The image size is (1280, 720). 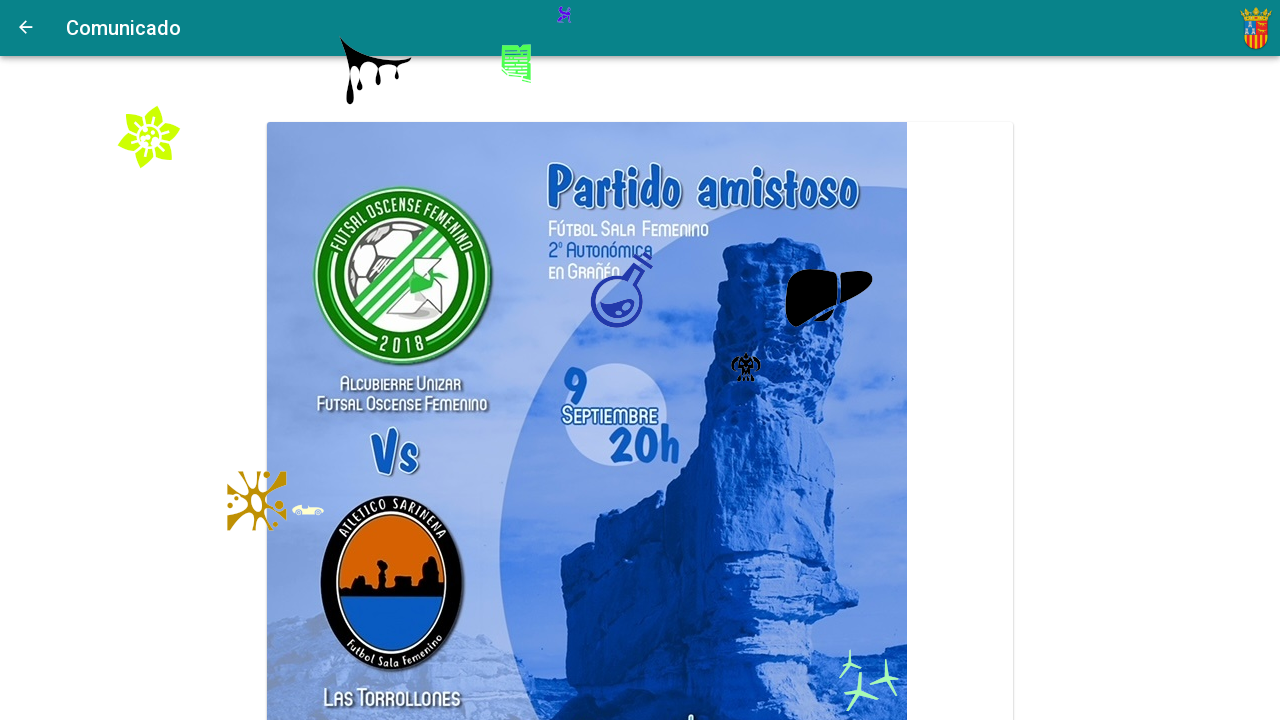 I want to click on access notes or written records, so click(x=515, y=63).